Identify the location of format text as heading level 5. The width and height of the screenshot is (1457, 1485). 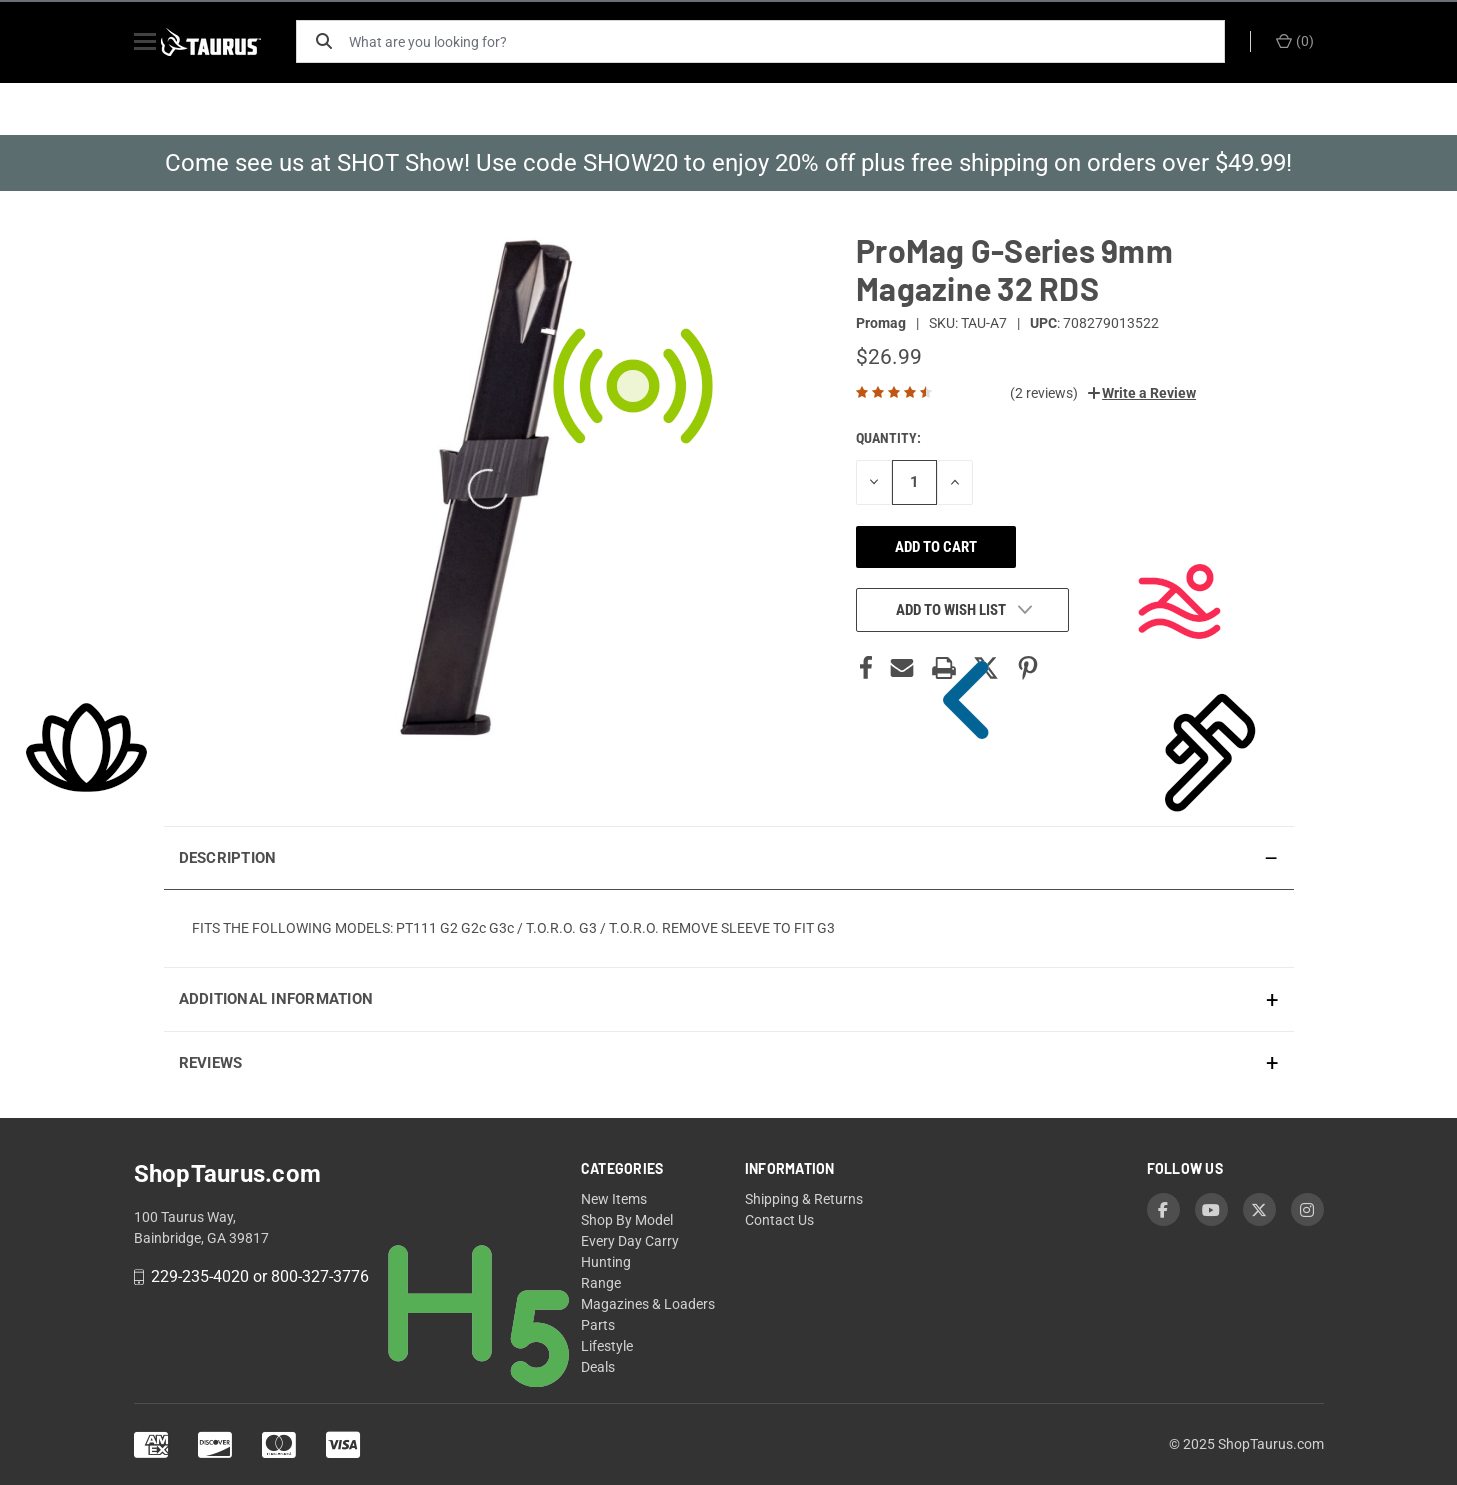
(469, 1313).